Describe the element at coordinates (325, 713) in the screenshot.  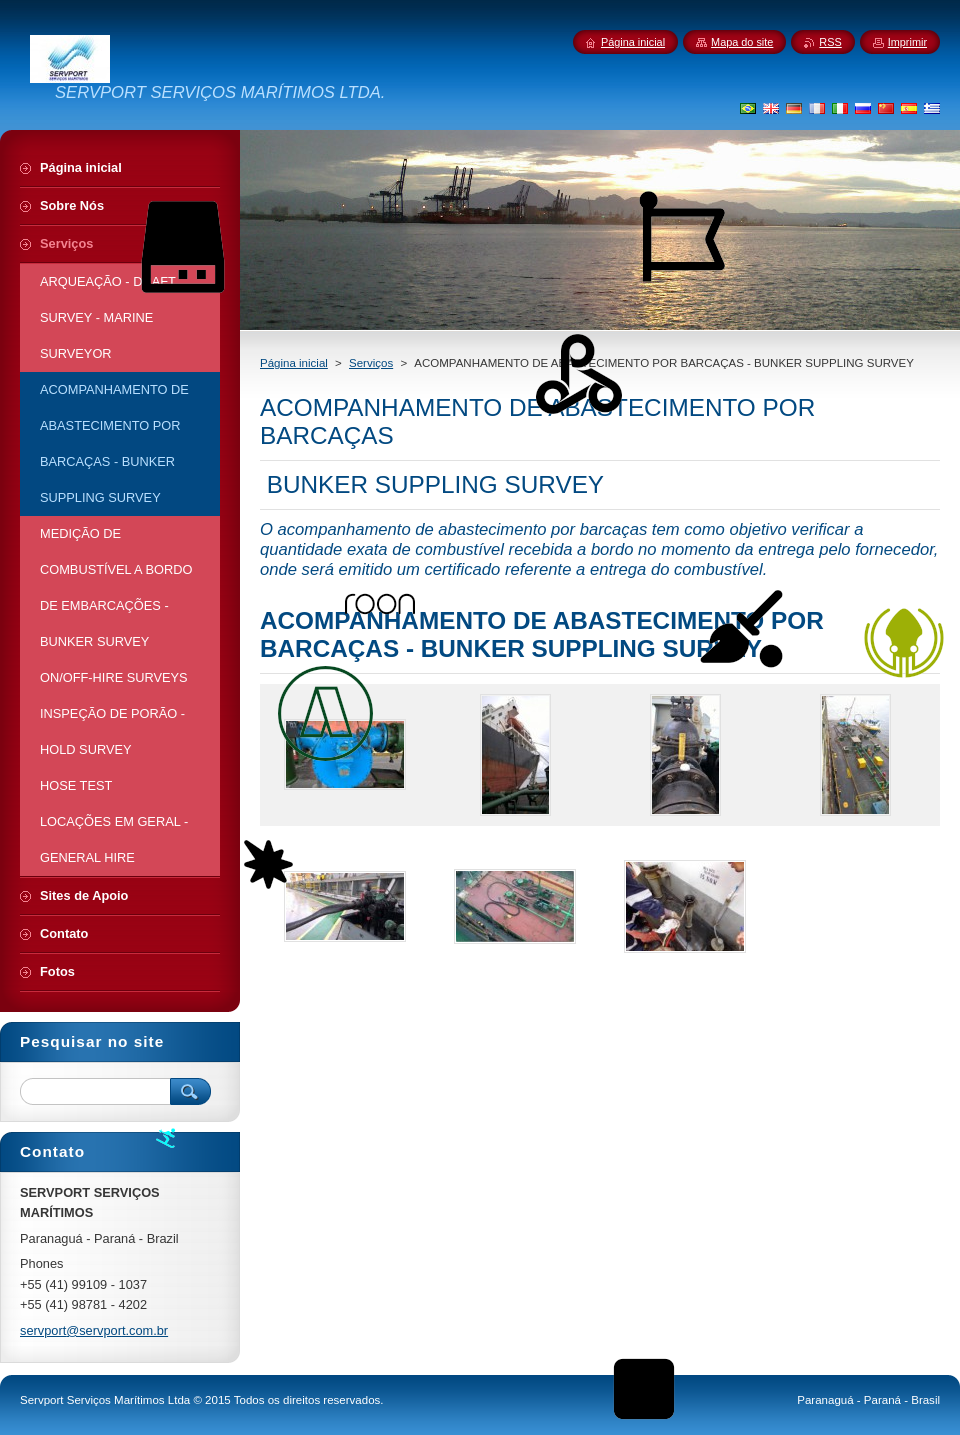
I see `open akiflow productivity app` at that location.